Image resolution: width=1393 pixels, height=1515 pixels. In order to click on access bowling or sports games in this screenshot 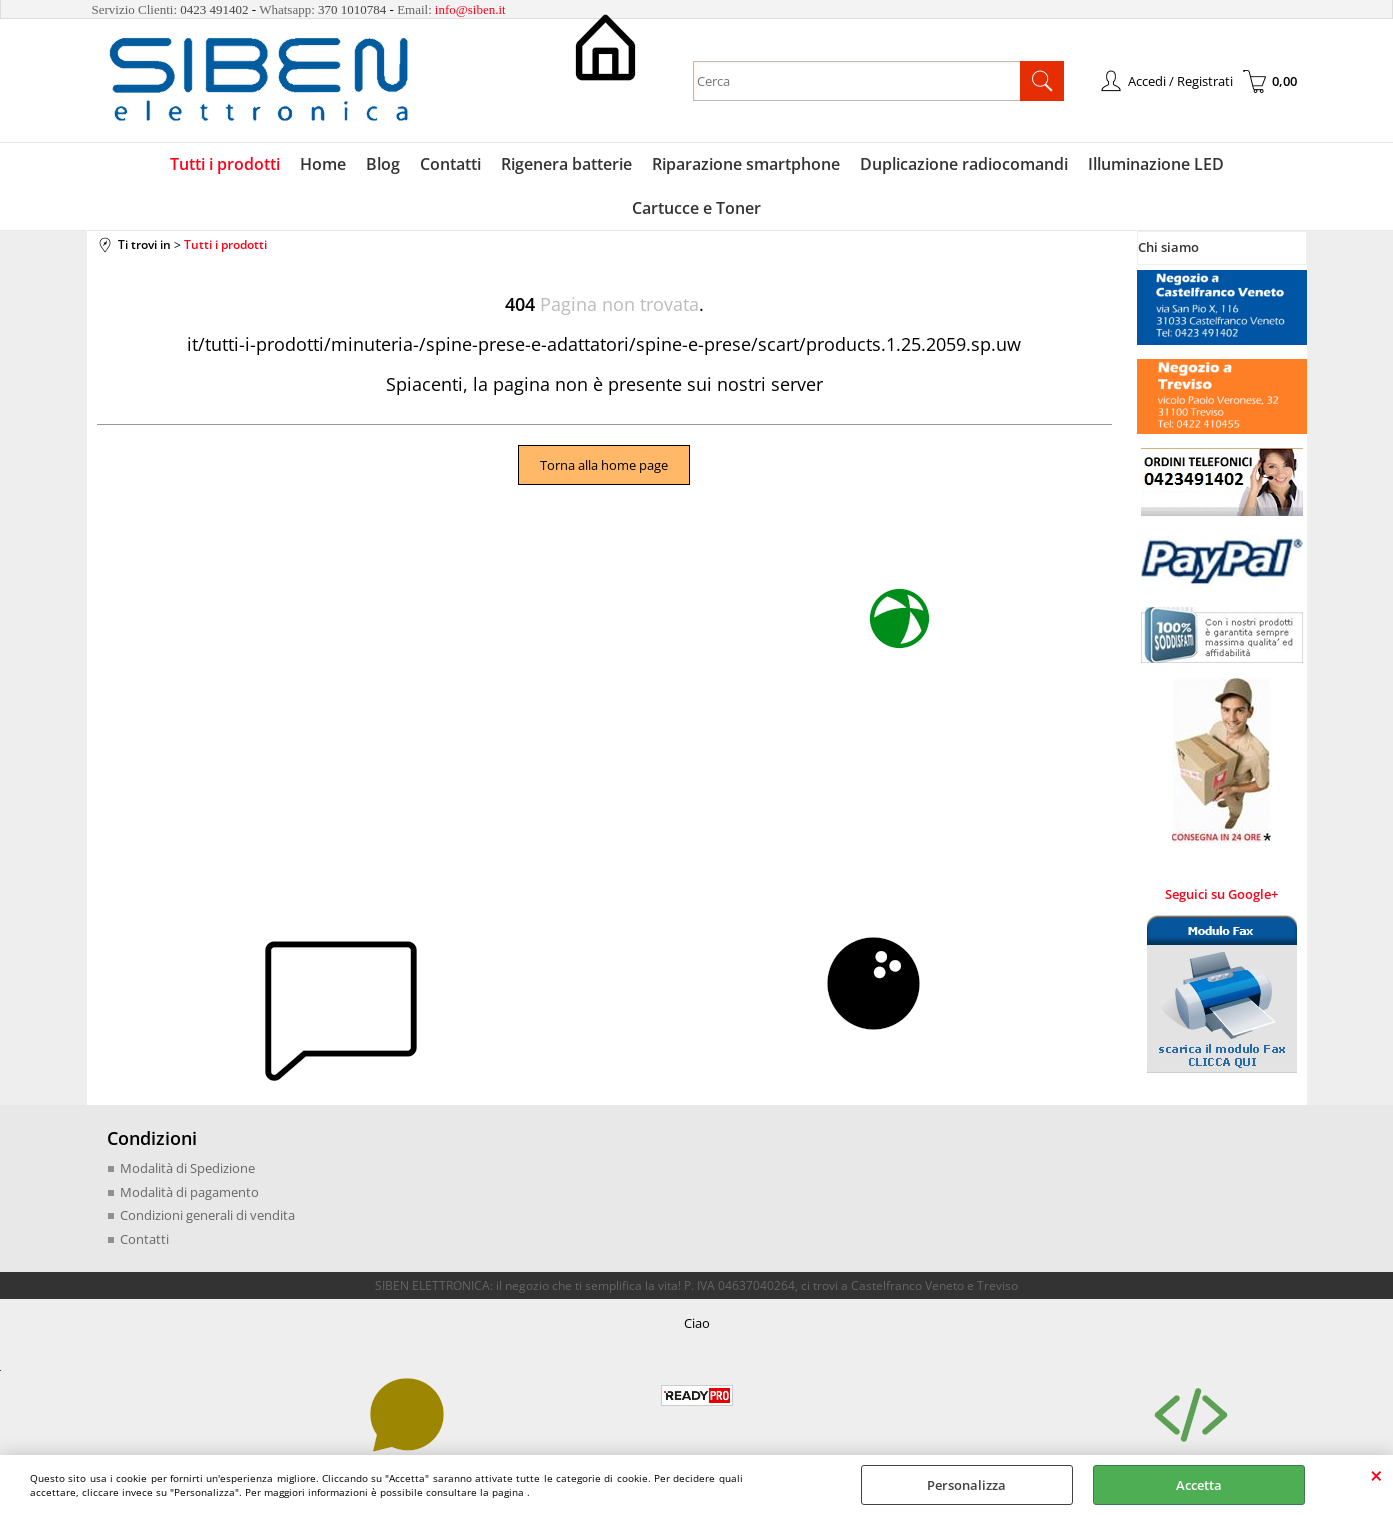, I will do `click(873, 983)`.